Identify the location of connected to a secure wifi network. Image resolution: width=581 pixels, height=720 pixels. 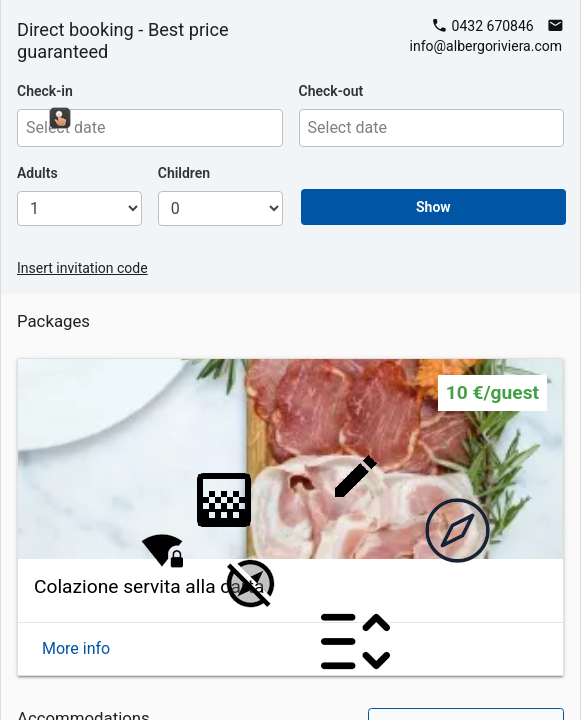
(162, 550).